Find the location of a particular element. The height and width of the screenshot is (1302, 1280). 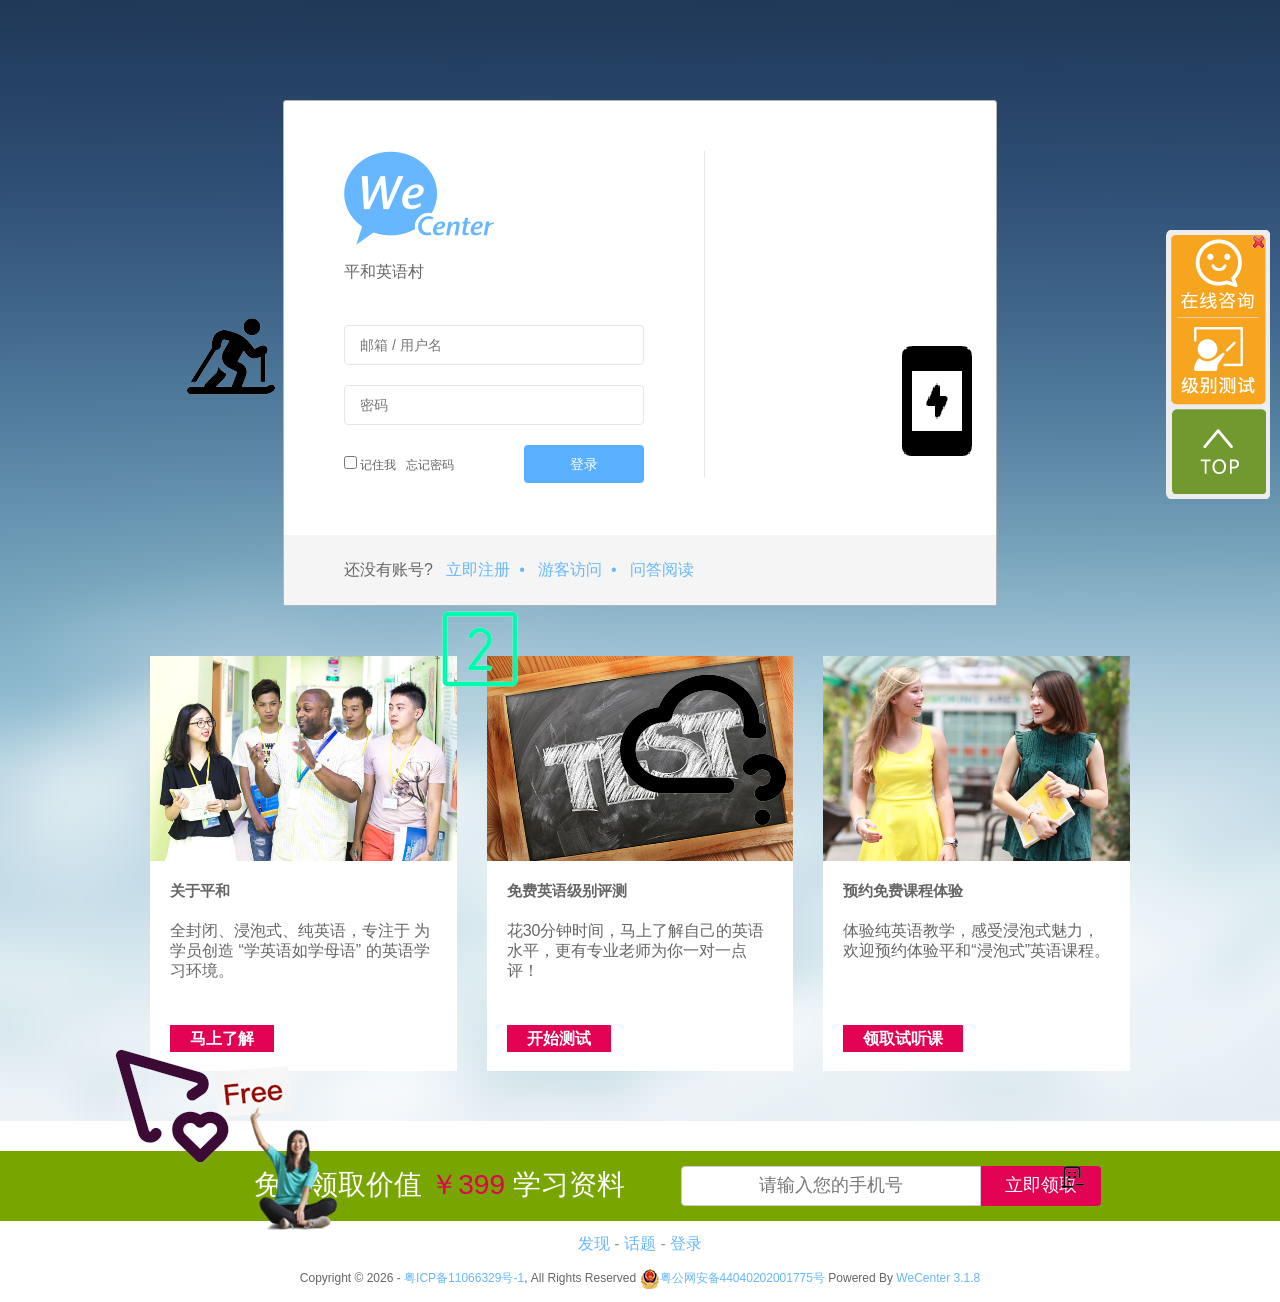

access nordic skiing trails or activities is located at coordinates (231, 355).